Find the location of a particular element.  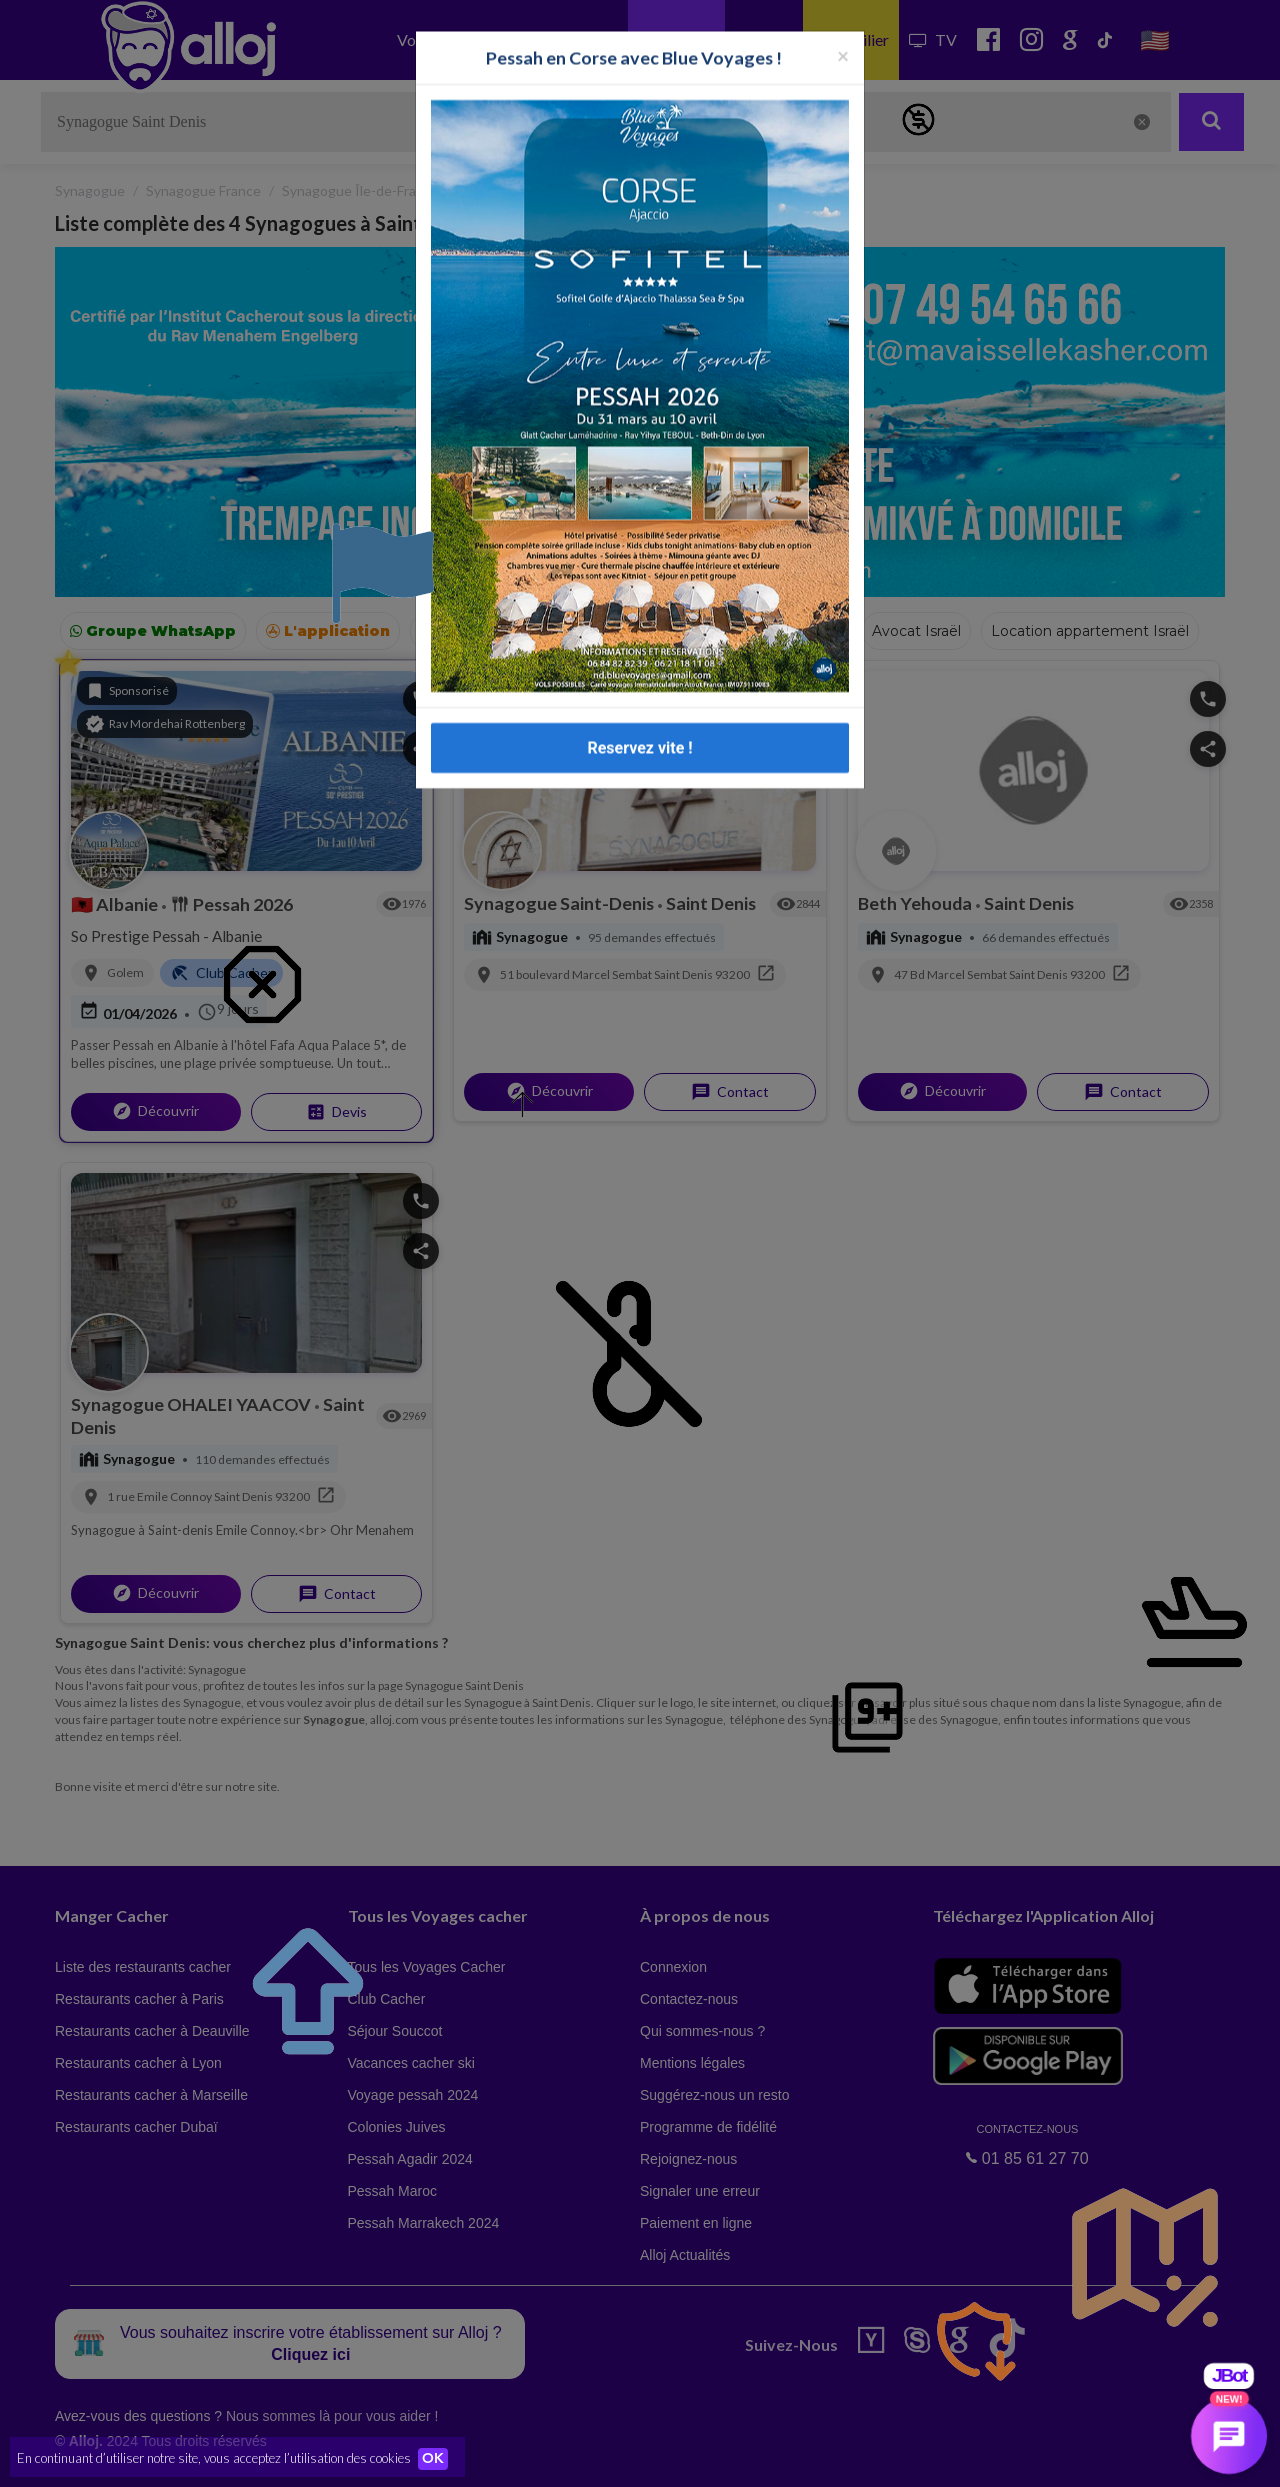

flag or report content is located at coordinates (382, 573).